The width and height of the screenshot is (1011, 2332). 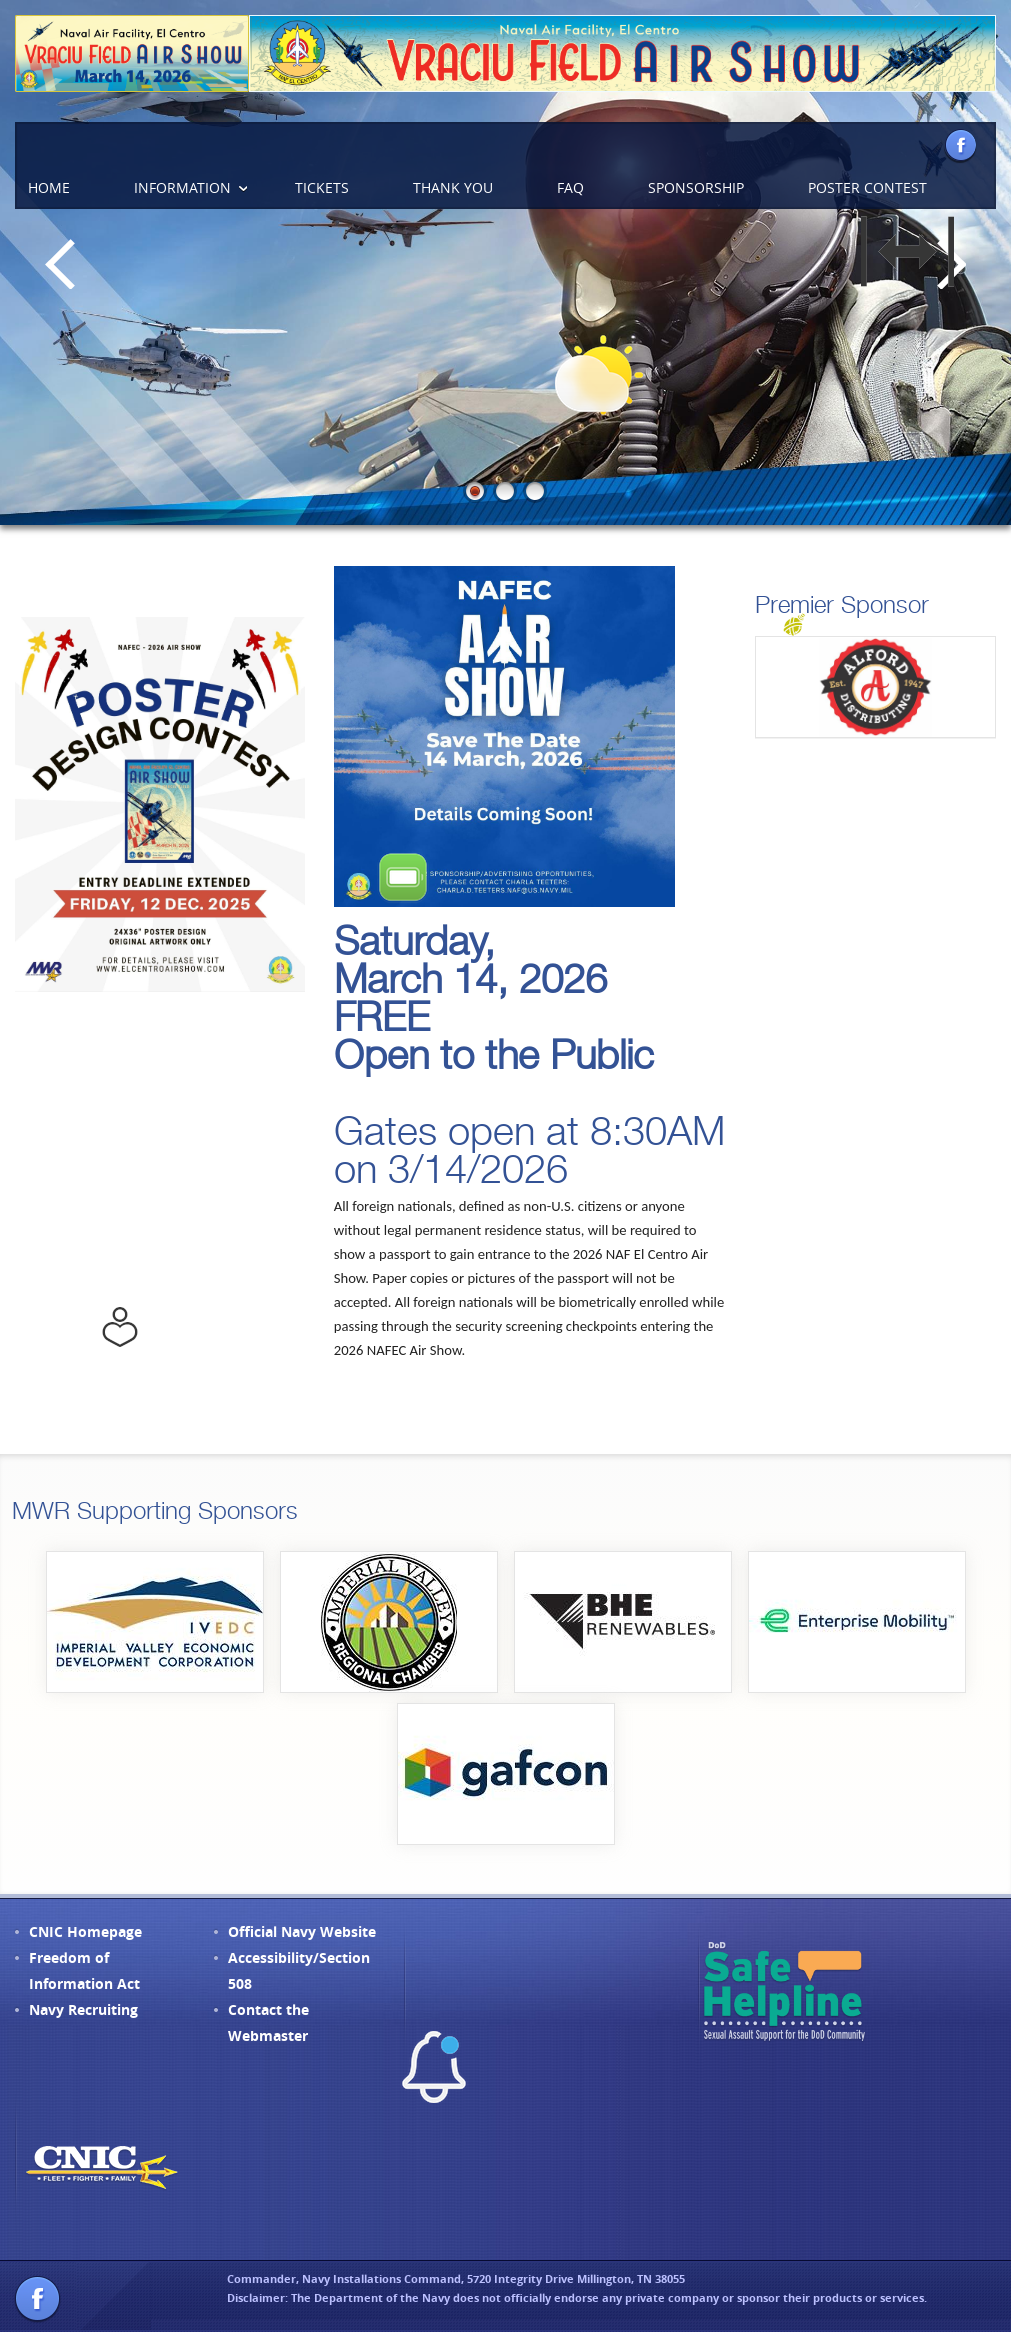 What do you see at coordinates (120, 1327) in the screenshot?
I see `access digital wellbeing settings` at bounding box center [120, 1327].